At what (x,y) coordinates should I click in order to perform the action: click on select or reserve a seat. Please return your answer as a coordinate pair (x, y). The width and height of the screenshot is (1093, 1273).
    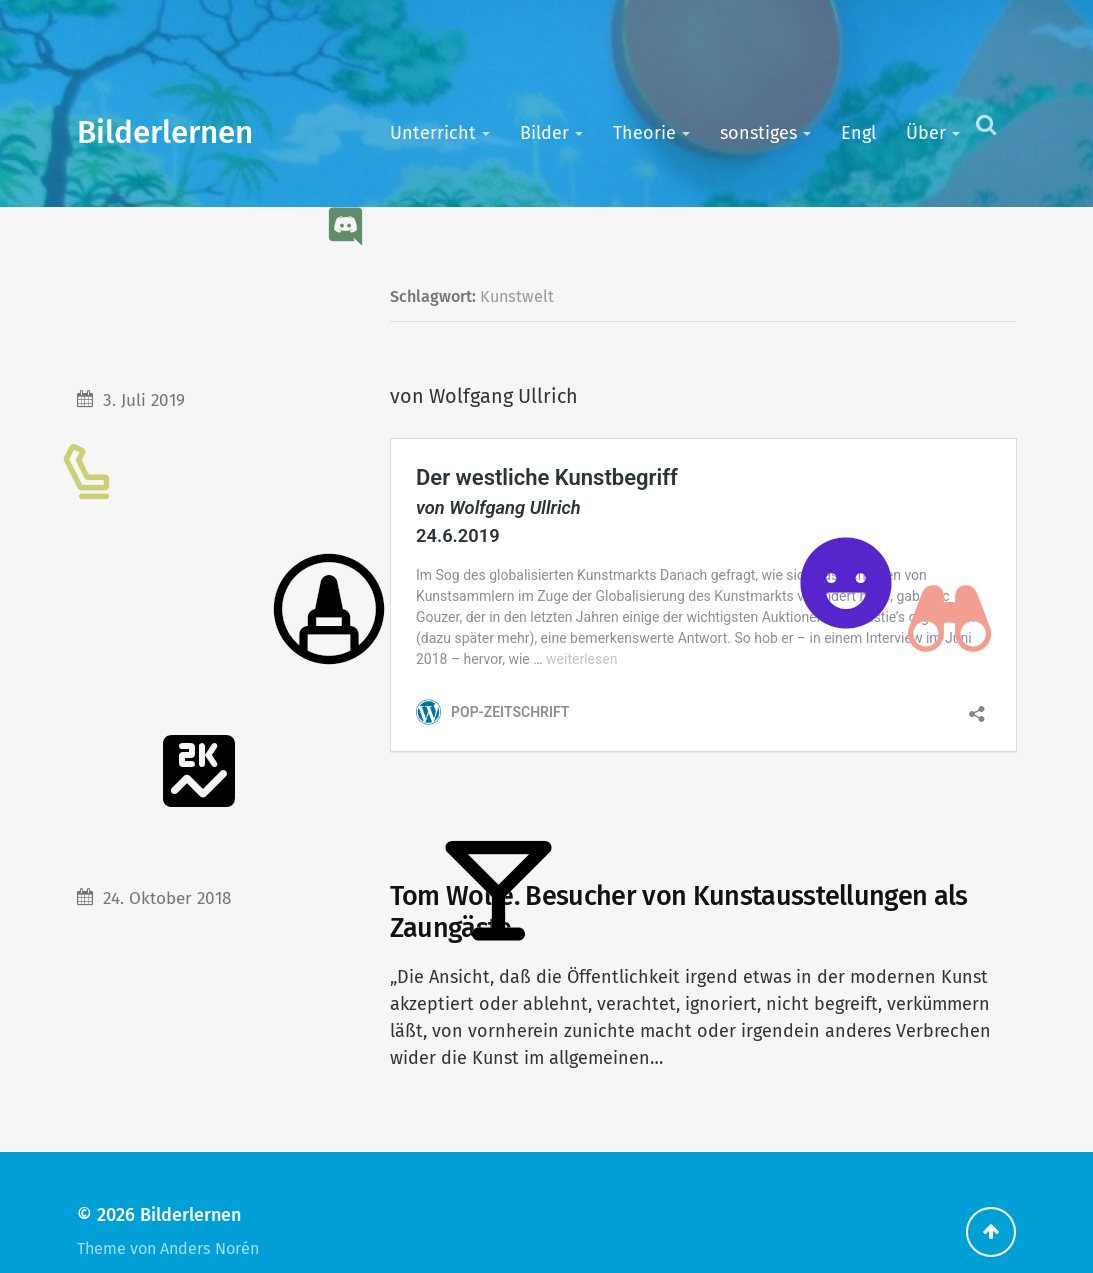
    Looking at the image, I should click on (85, 471).